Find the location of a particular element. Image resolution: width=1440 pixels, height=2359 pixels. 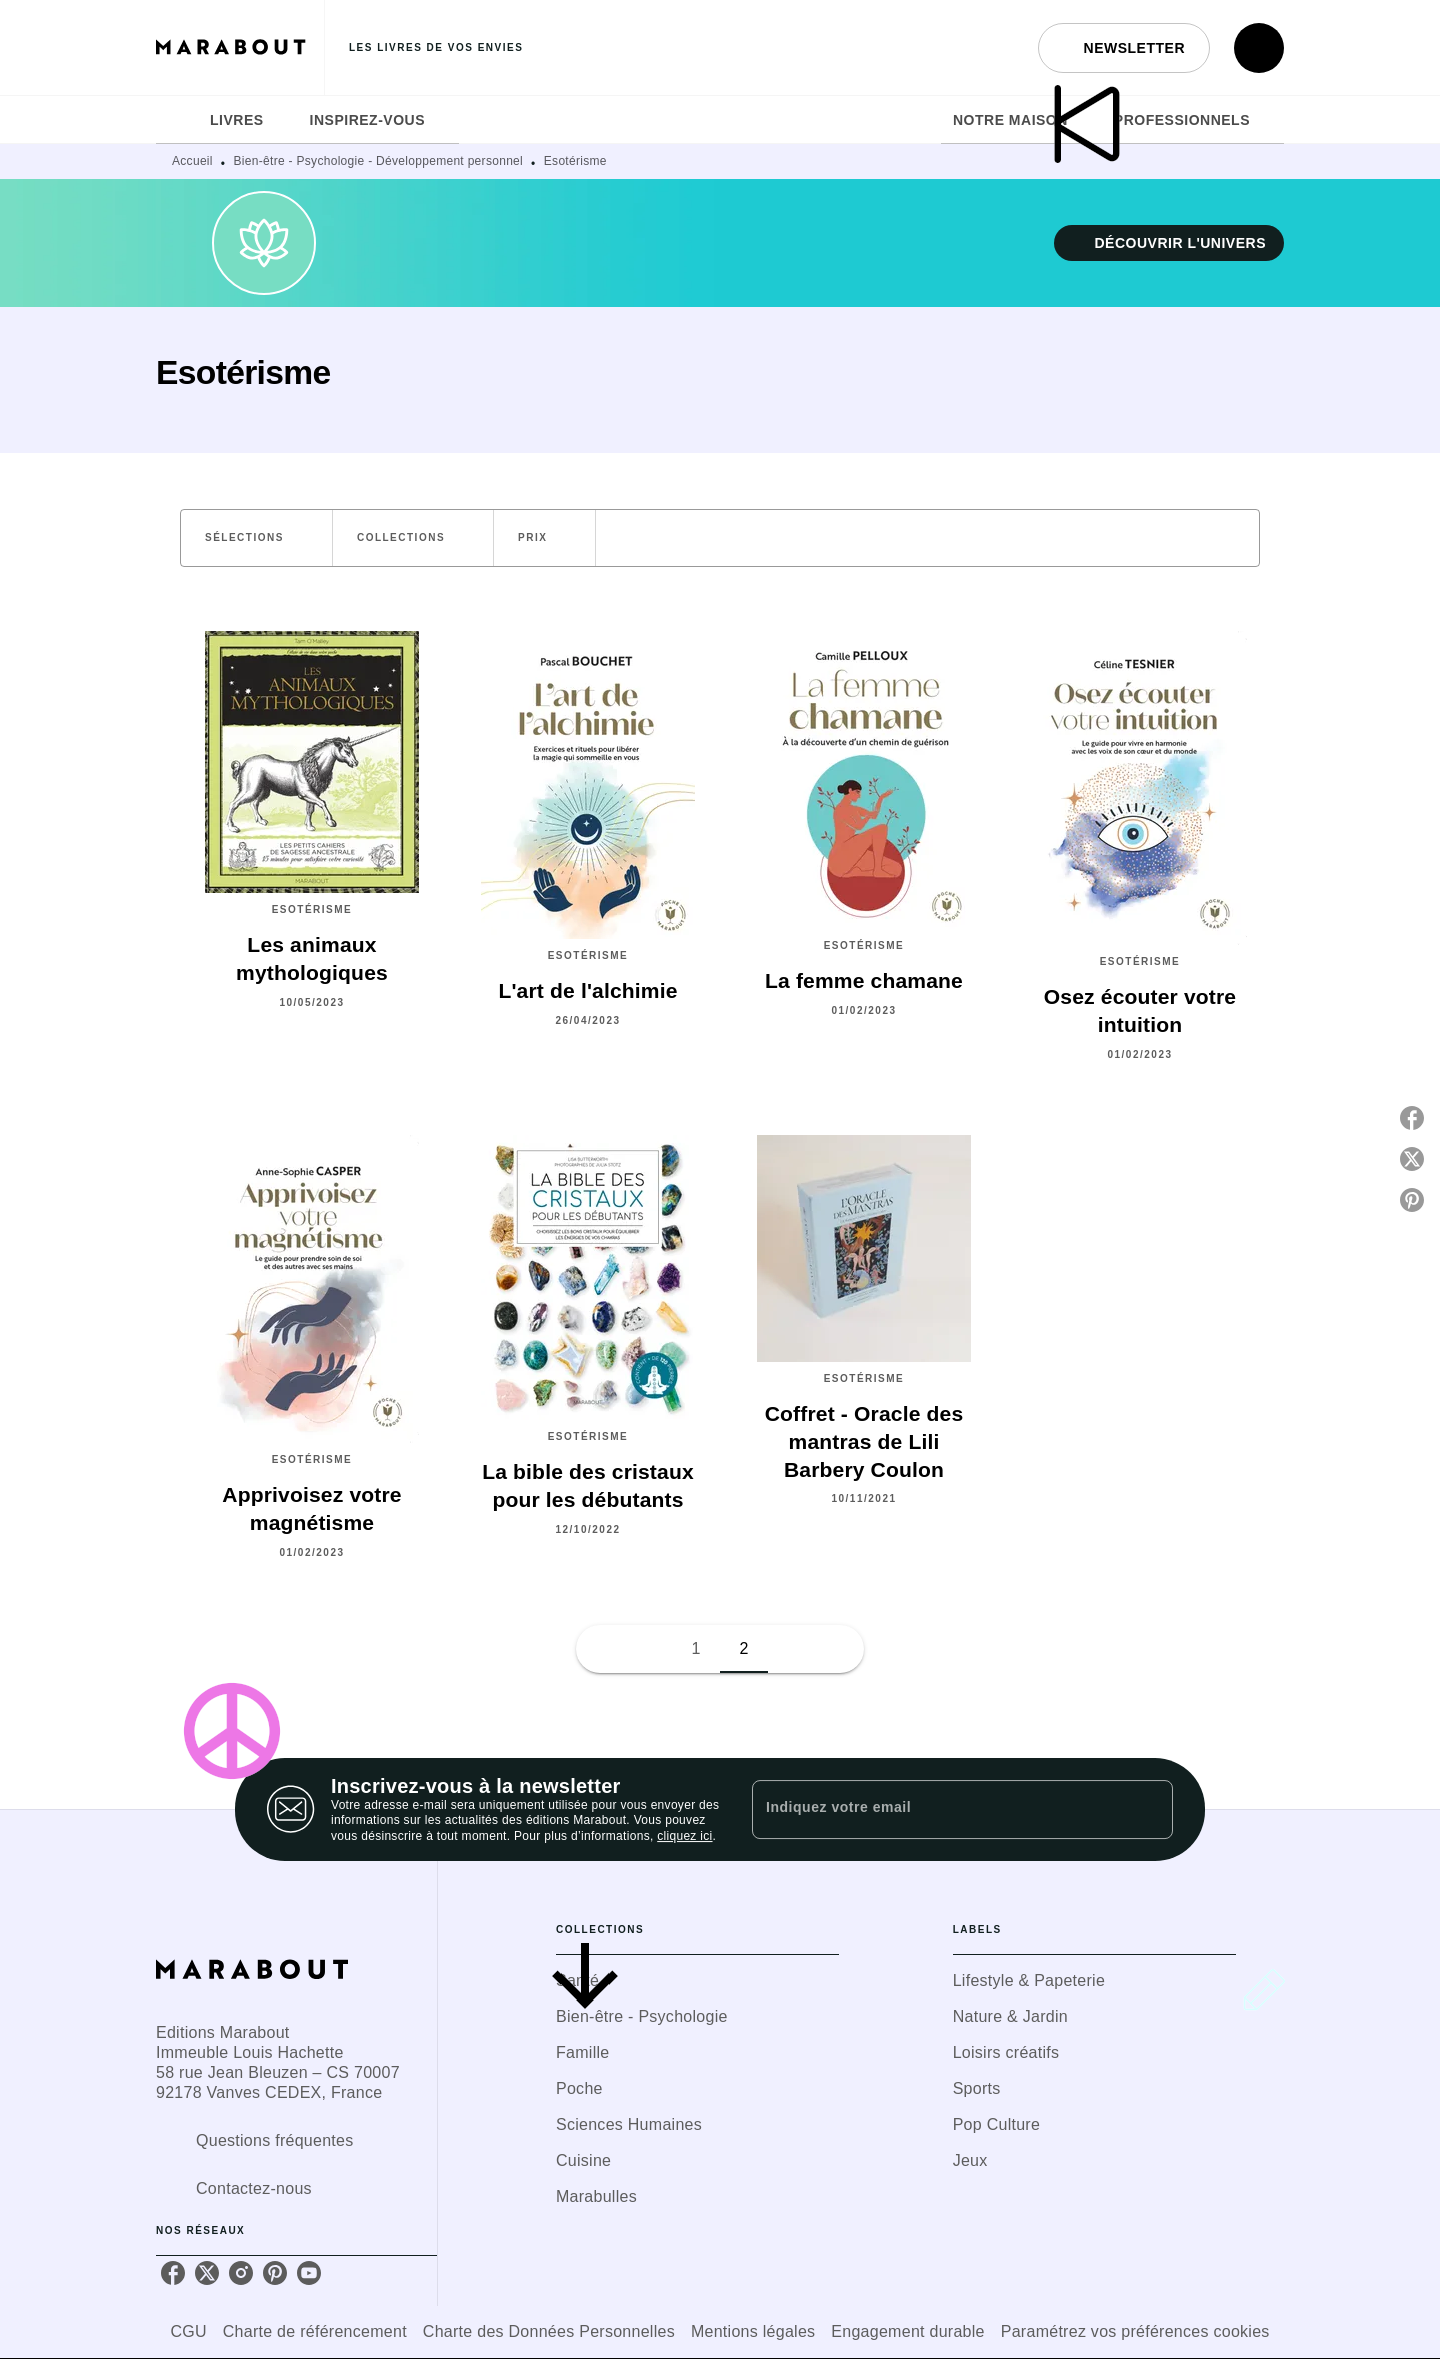

peace or anti-war symbol indicator is located at coordinates (232, 1731).